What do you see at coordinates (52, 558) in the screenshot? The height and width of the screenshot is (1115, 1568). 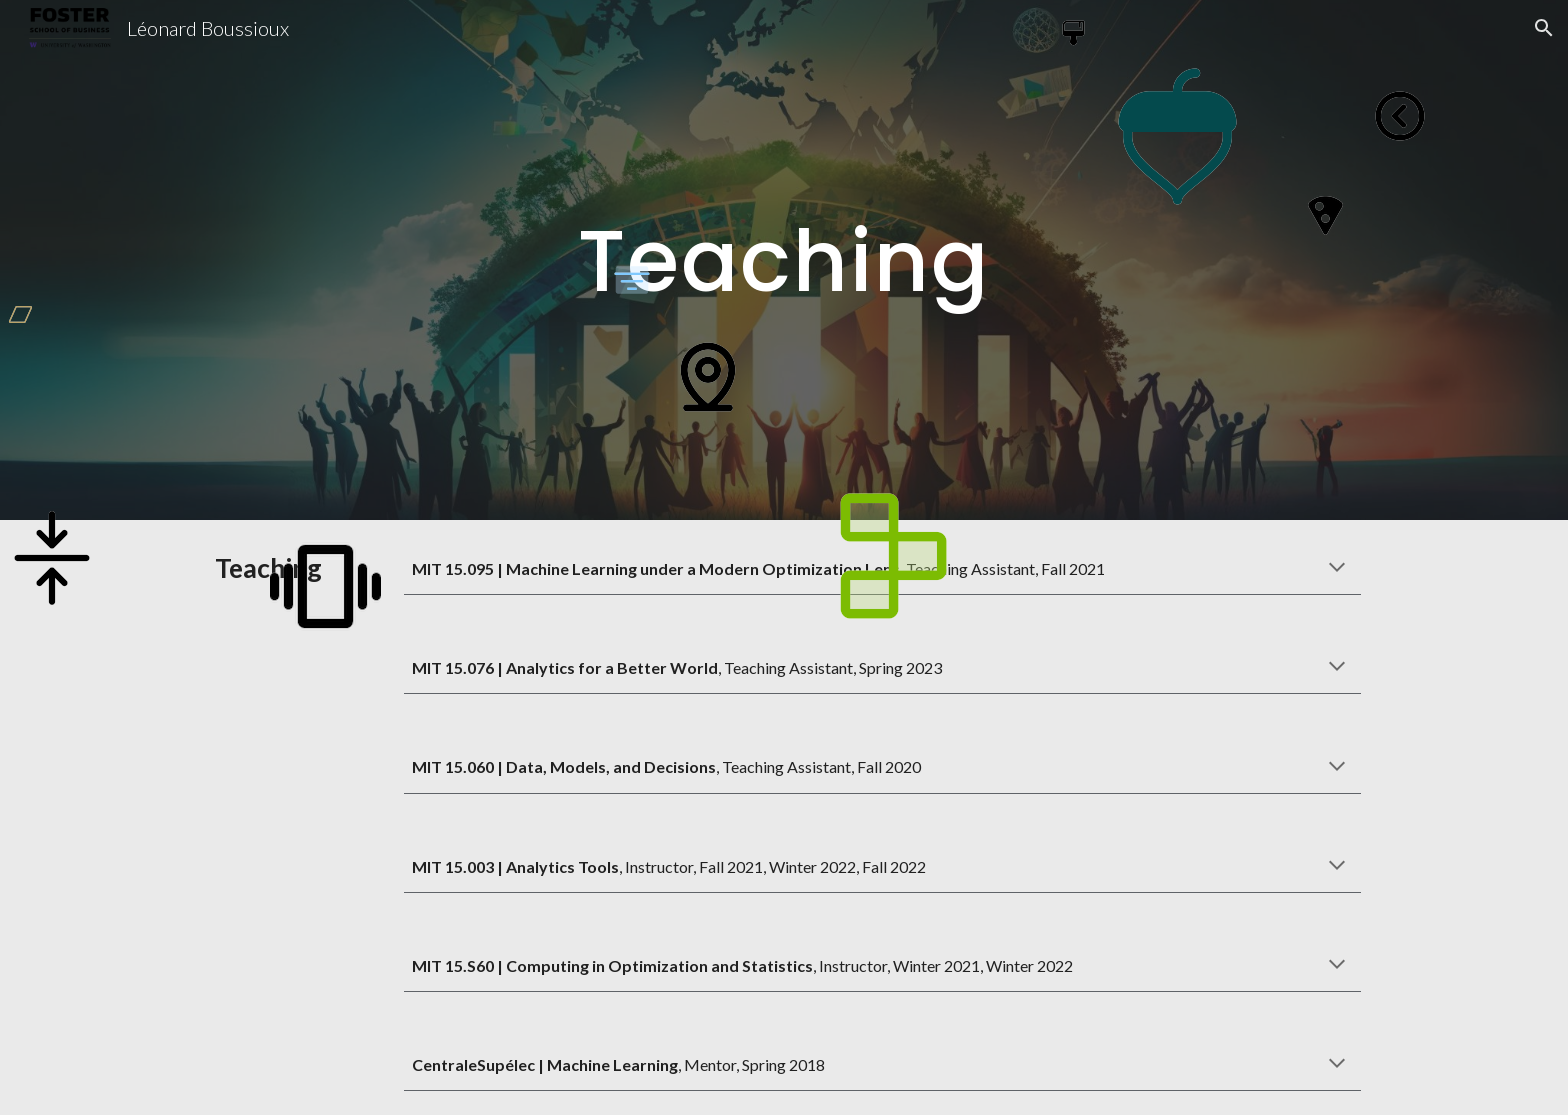 I see `collapse content vertically` at bounding box center [52, 558].